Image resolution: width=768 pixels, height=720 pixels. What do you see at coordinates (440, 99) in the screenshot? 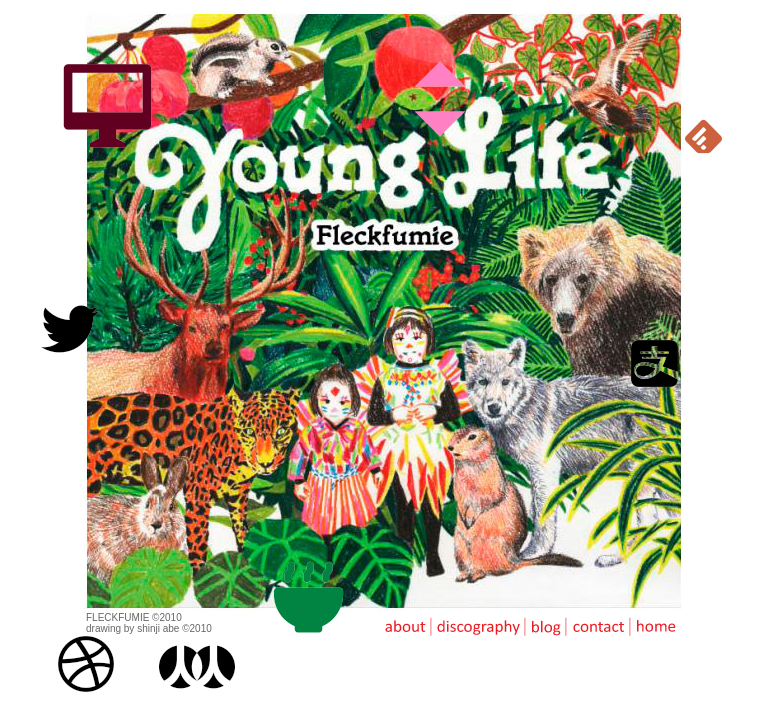
I see `expand or collapse content vertically` at bounding box center [440, 99].